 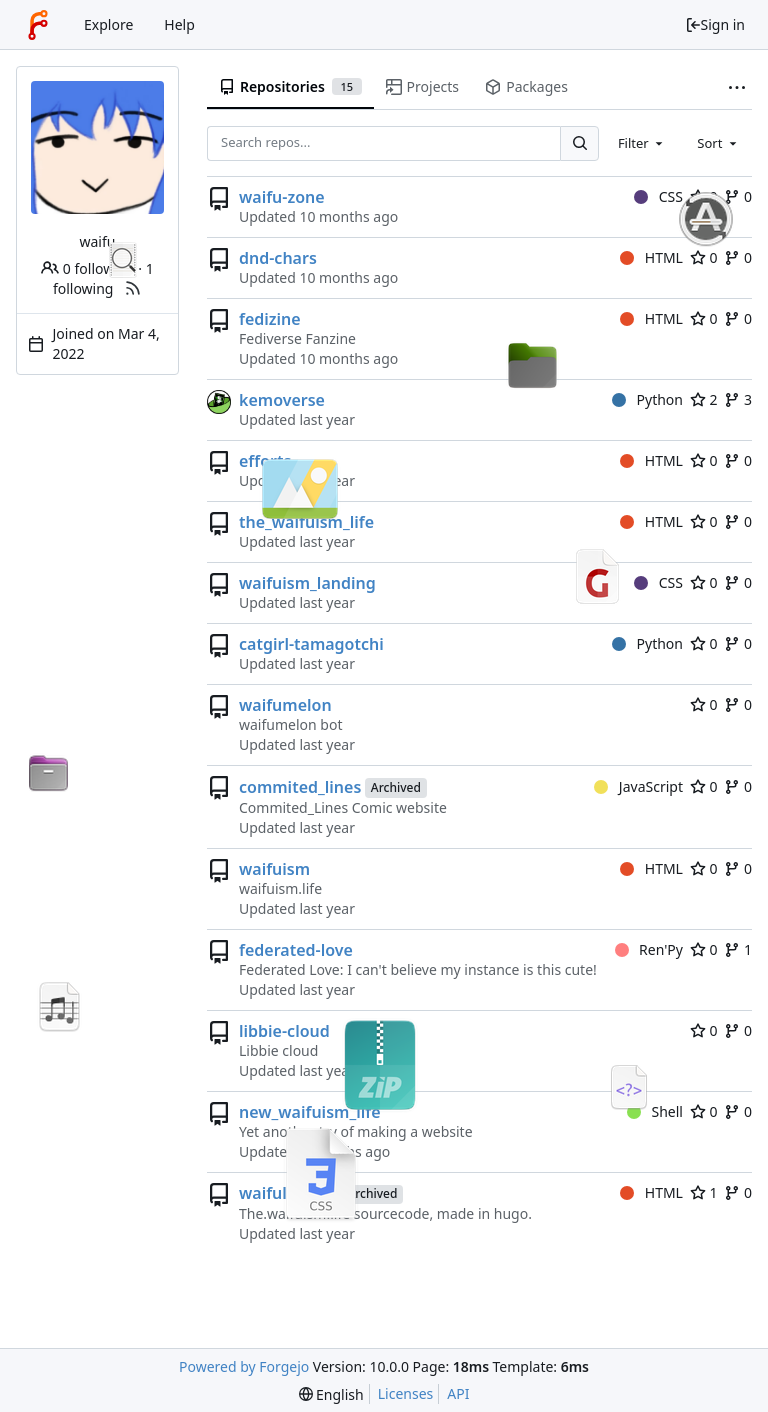 What do you see at coordinates (321, 1175) in the screenshot?
I see `a CSS stylesheet file` at bounding box center [321, 1175].